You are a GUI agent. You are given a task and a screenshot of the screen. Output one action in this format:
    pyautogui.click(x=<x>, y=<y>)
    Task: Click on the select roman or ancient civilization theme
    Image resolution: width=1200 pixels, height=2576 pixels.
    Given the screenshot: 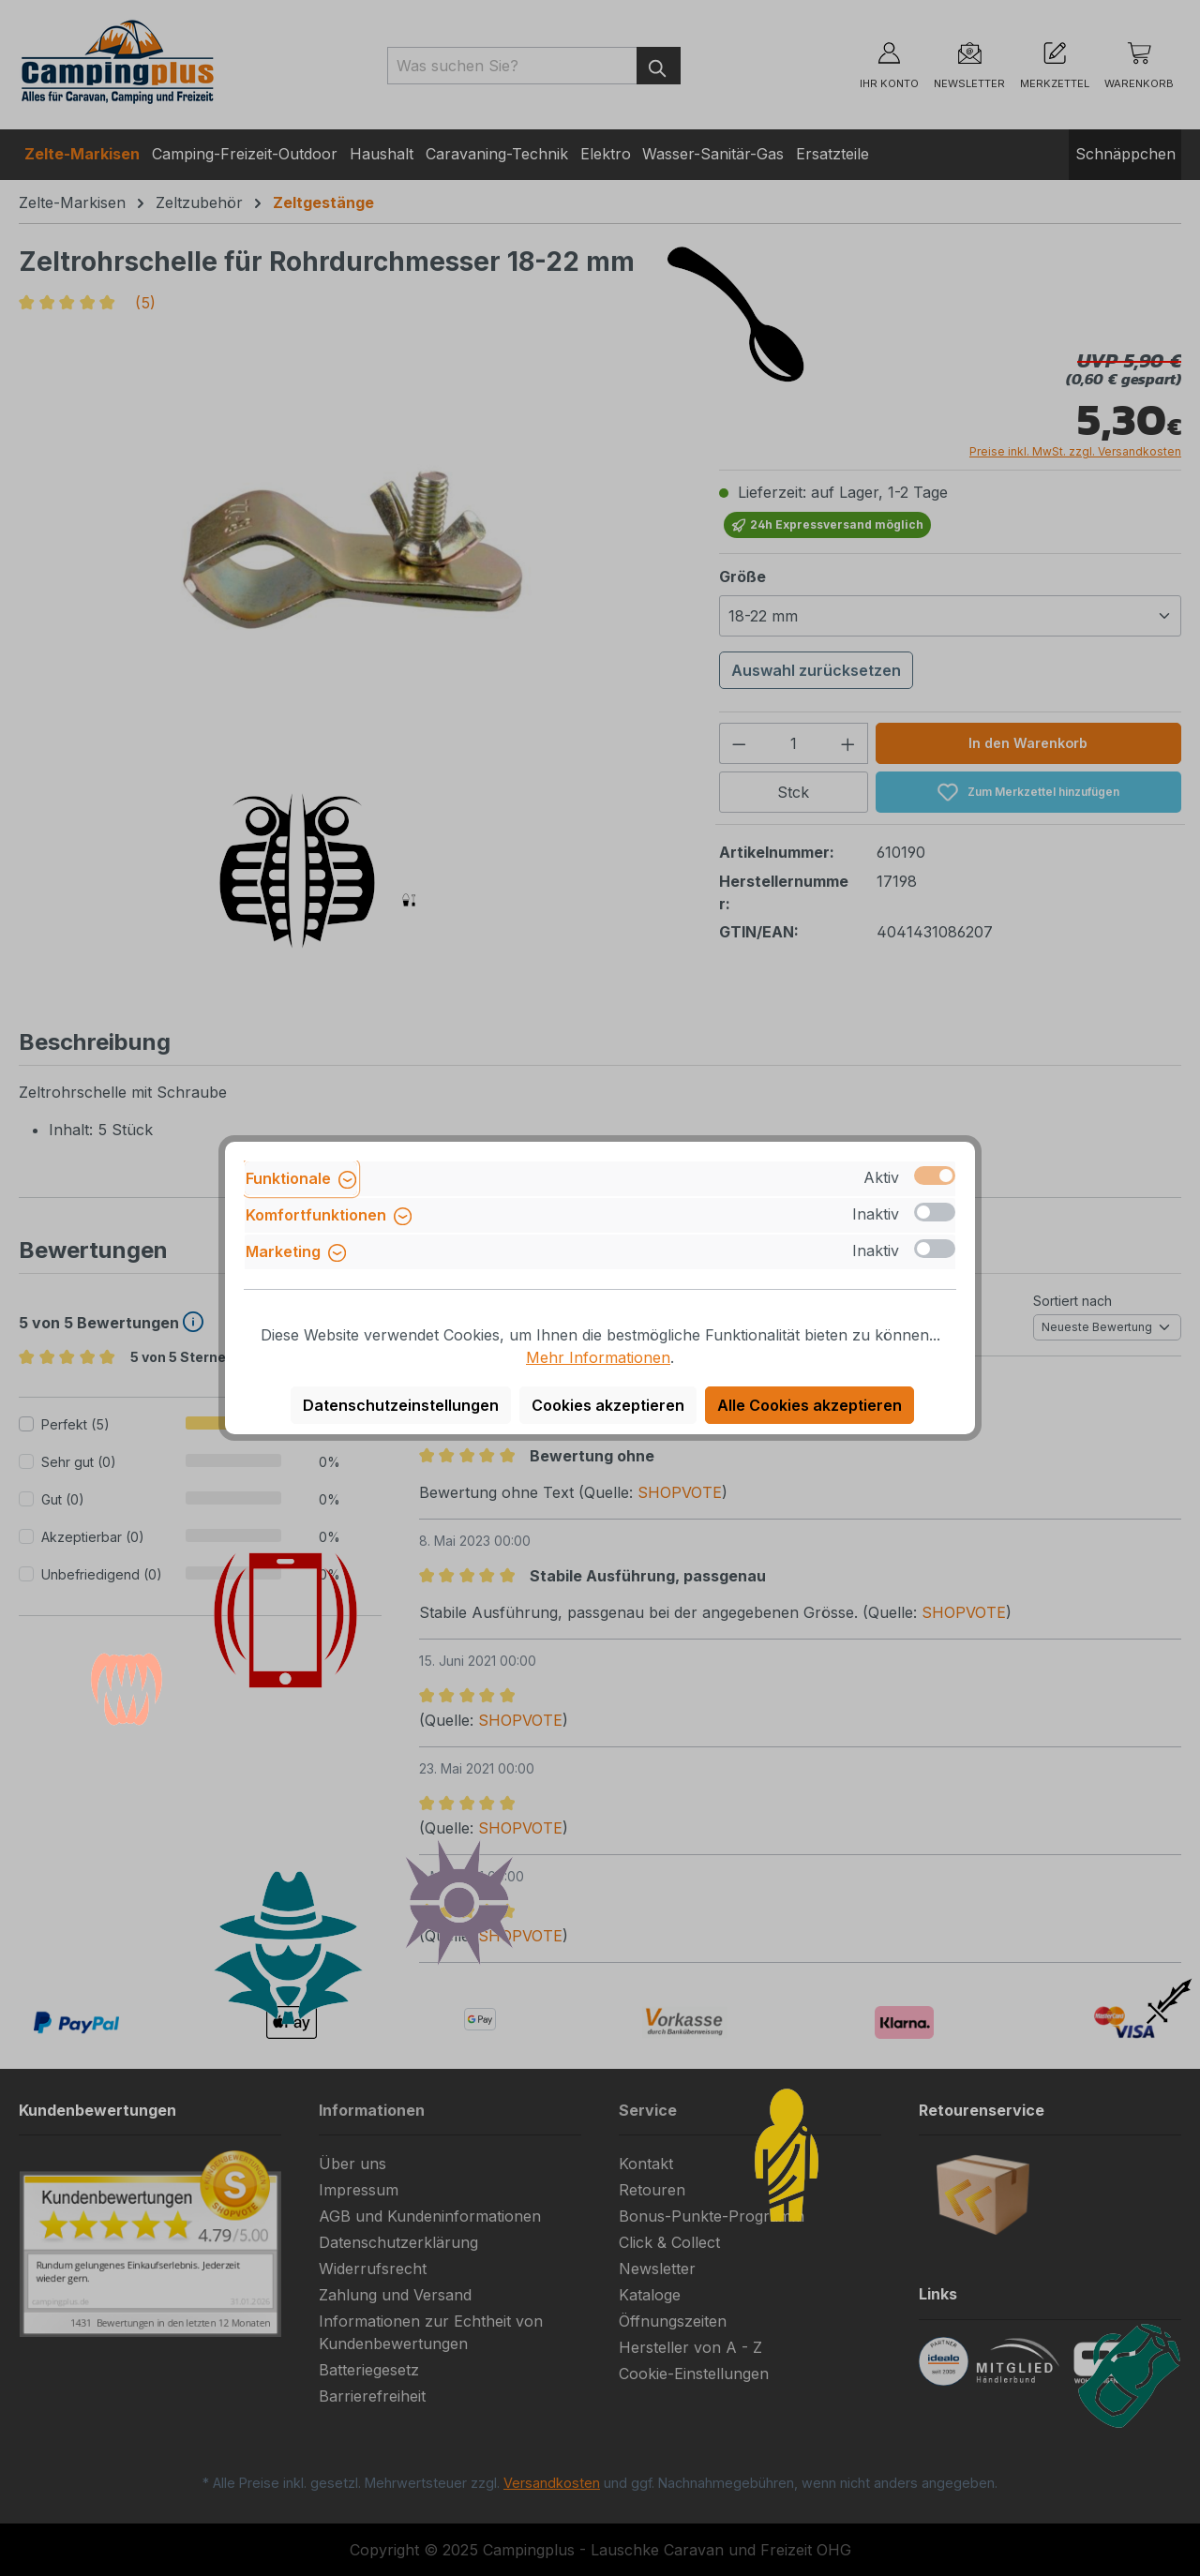 What is the action you would take?
    pyautogui.click(x=787, y=2155)
    